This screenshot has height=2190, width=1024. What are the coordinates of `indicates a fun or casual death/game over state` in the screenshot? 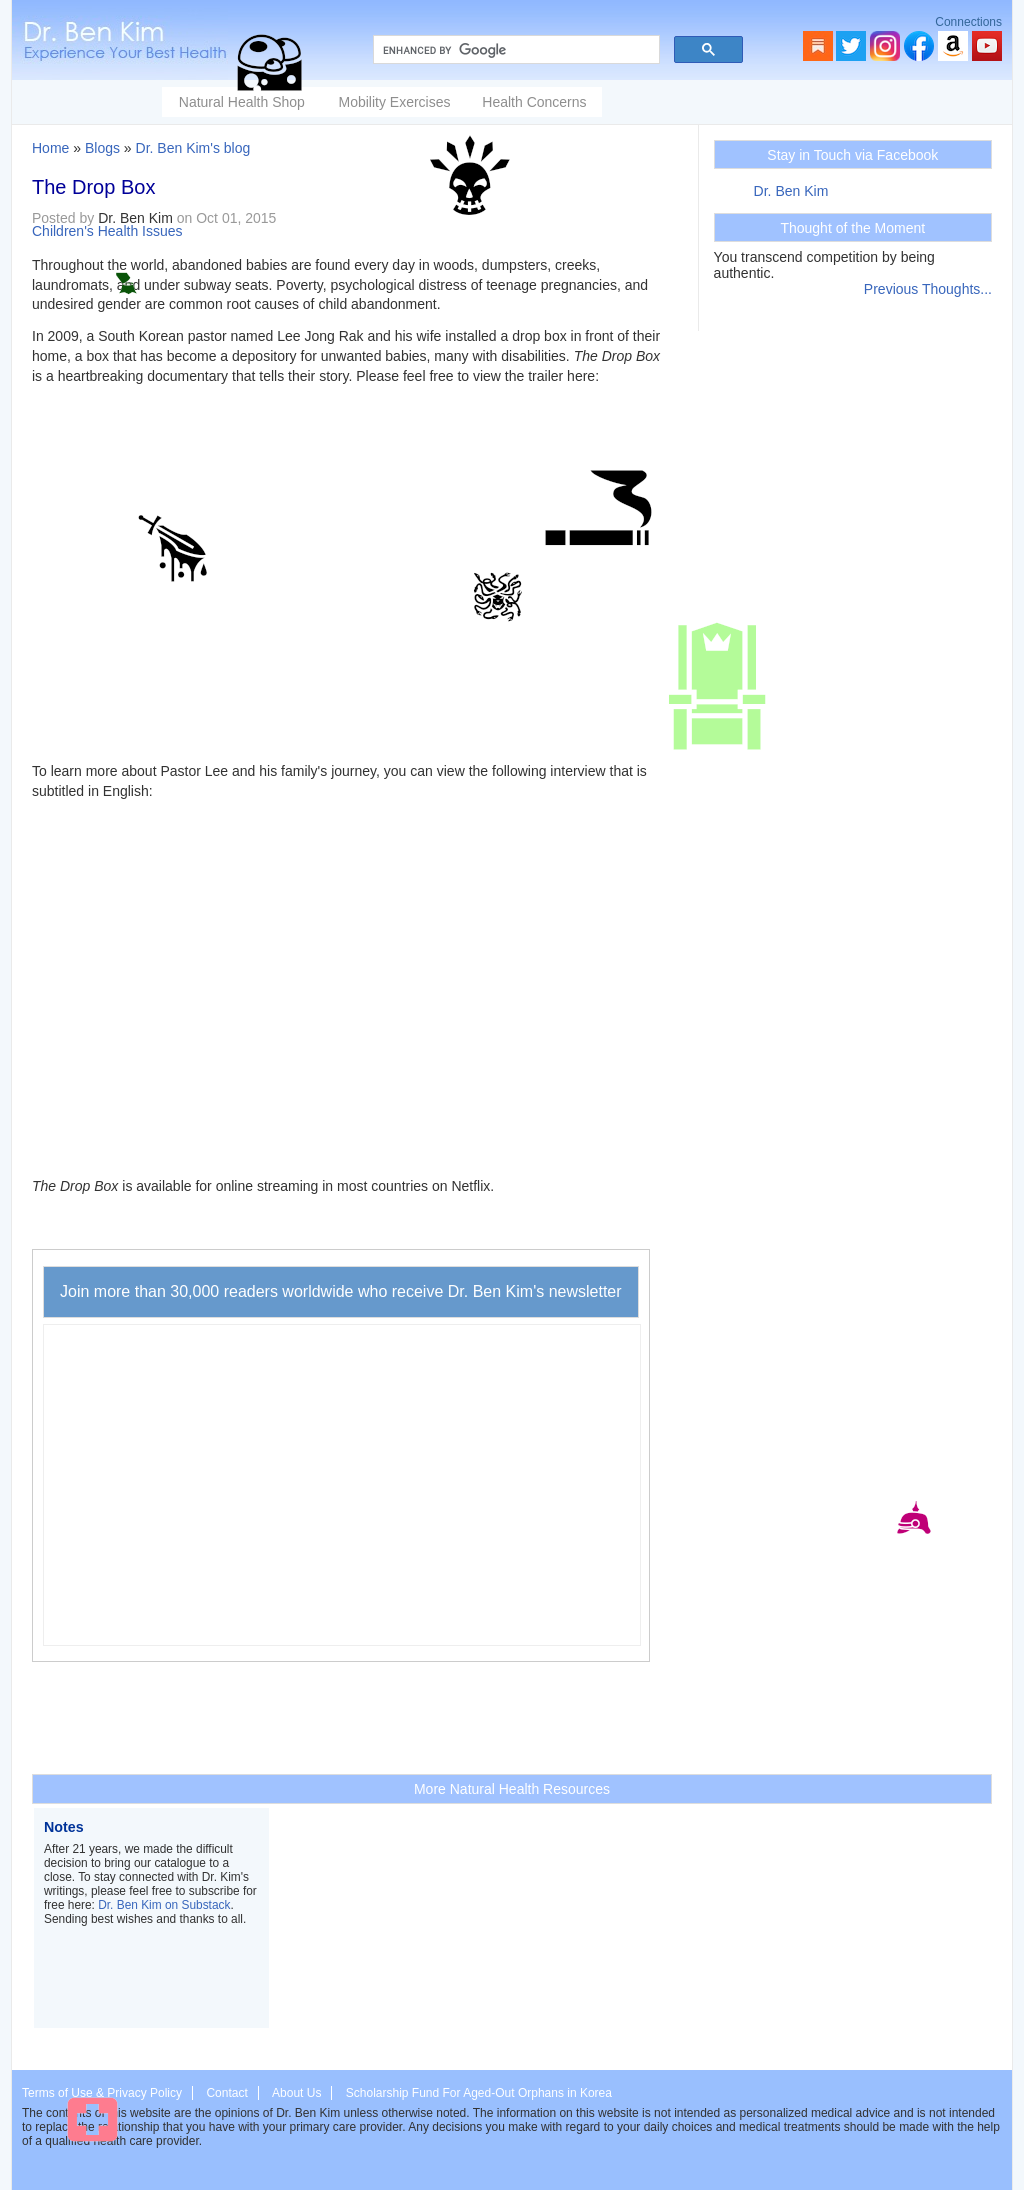 It's located at (469, 174).